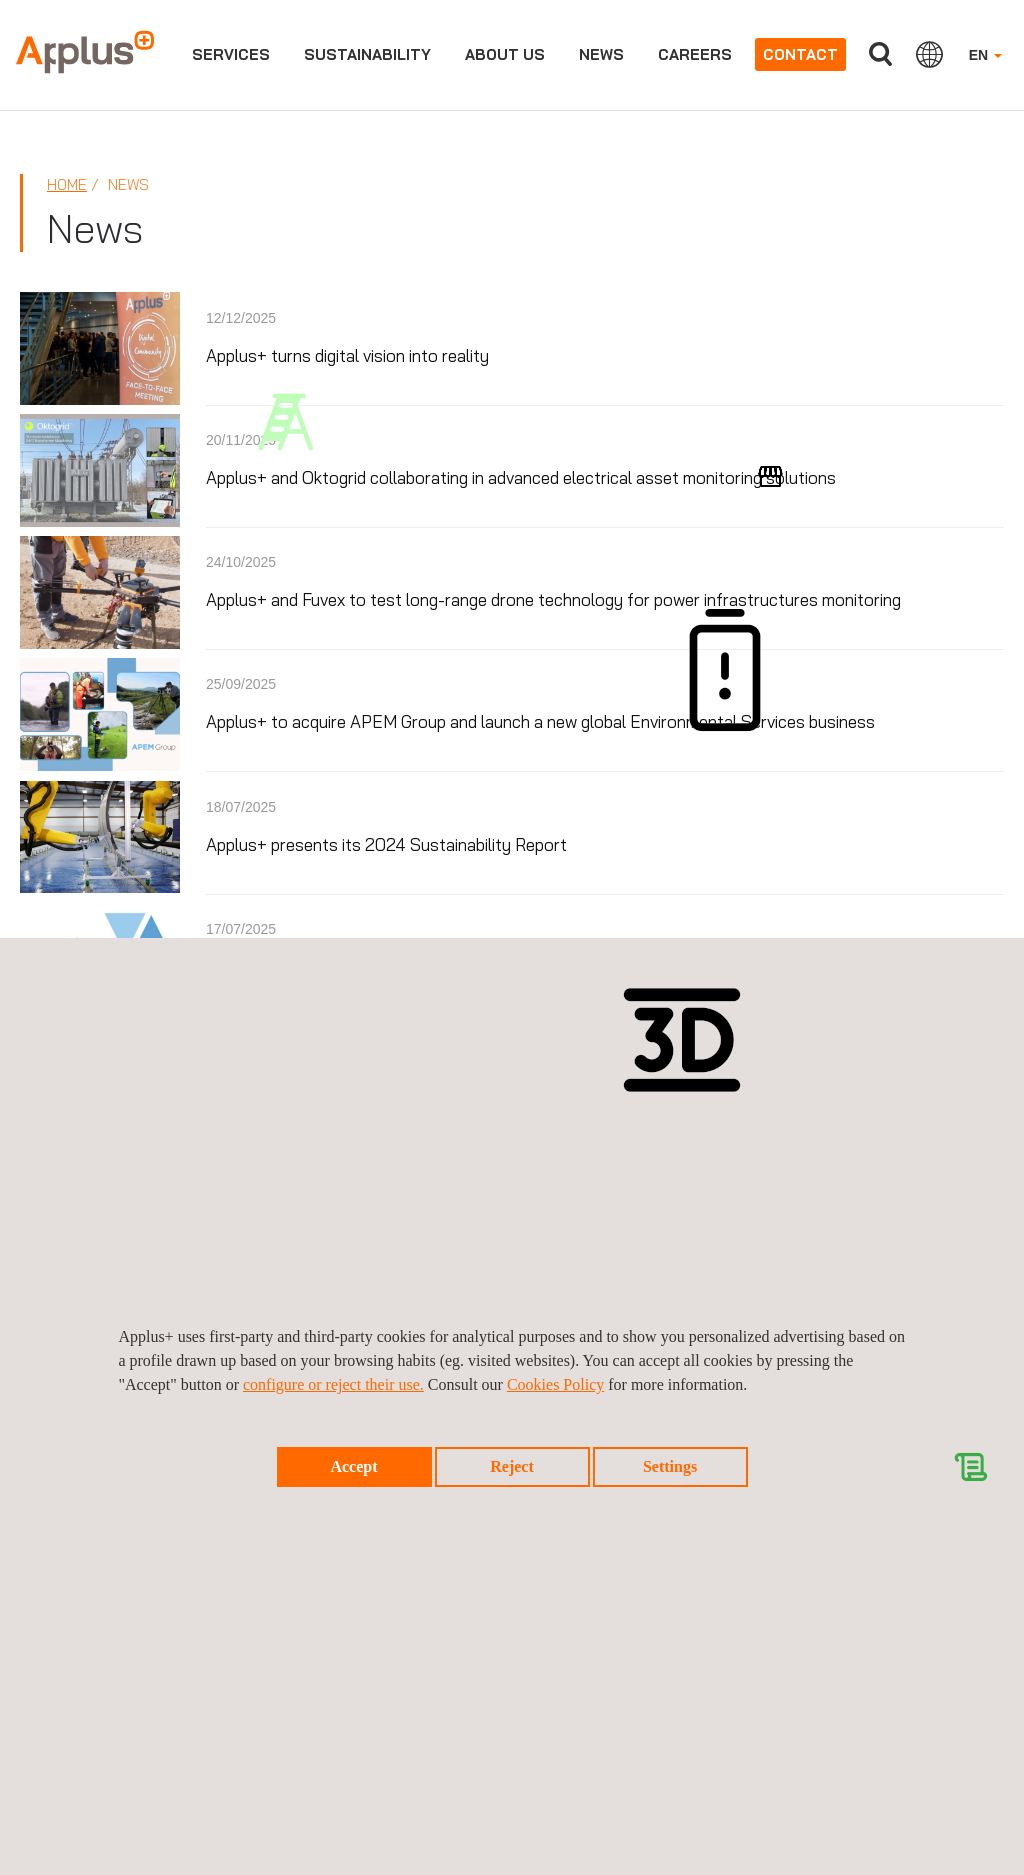  Describe the element at coordinates (682, 1040) in the screenshot. I see `switch to 3D view mode` at that location.